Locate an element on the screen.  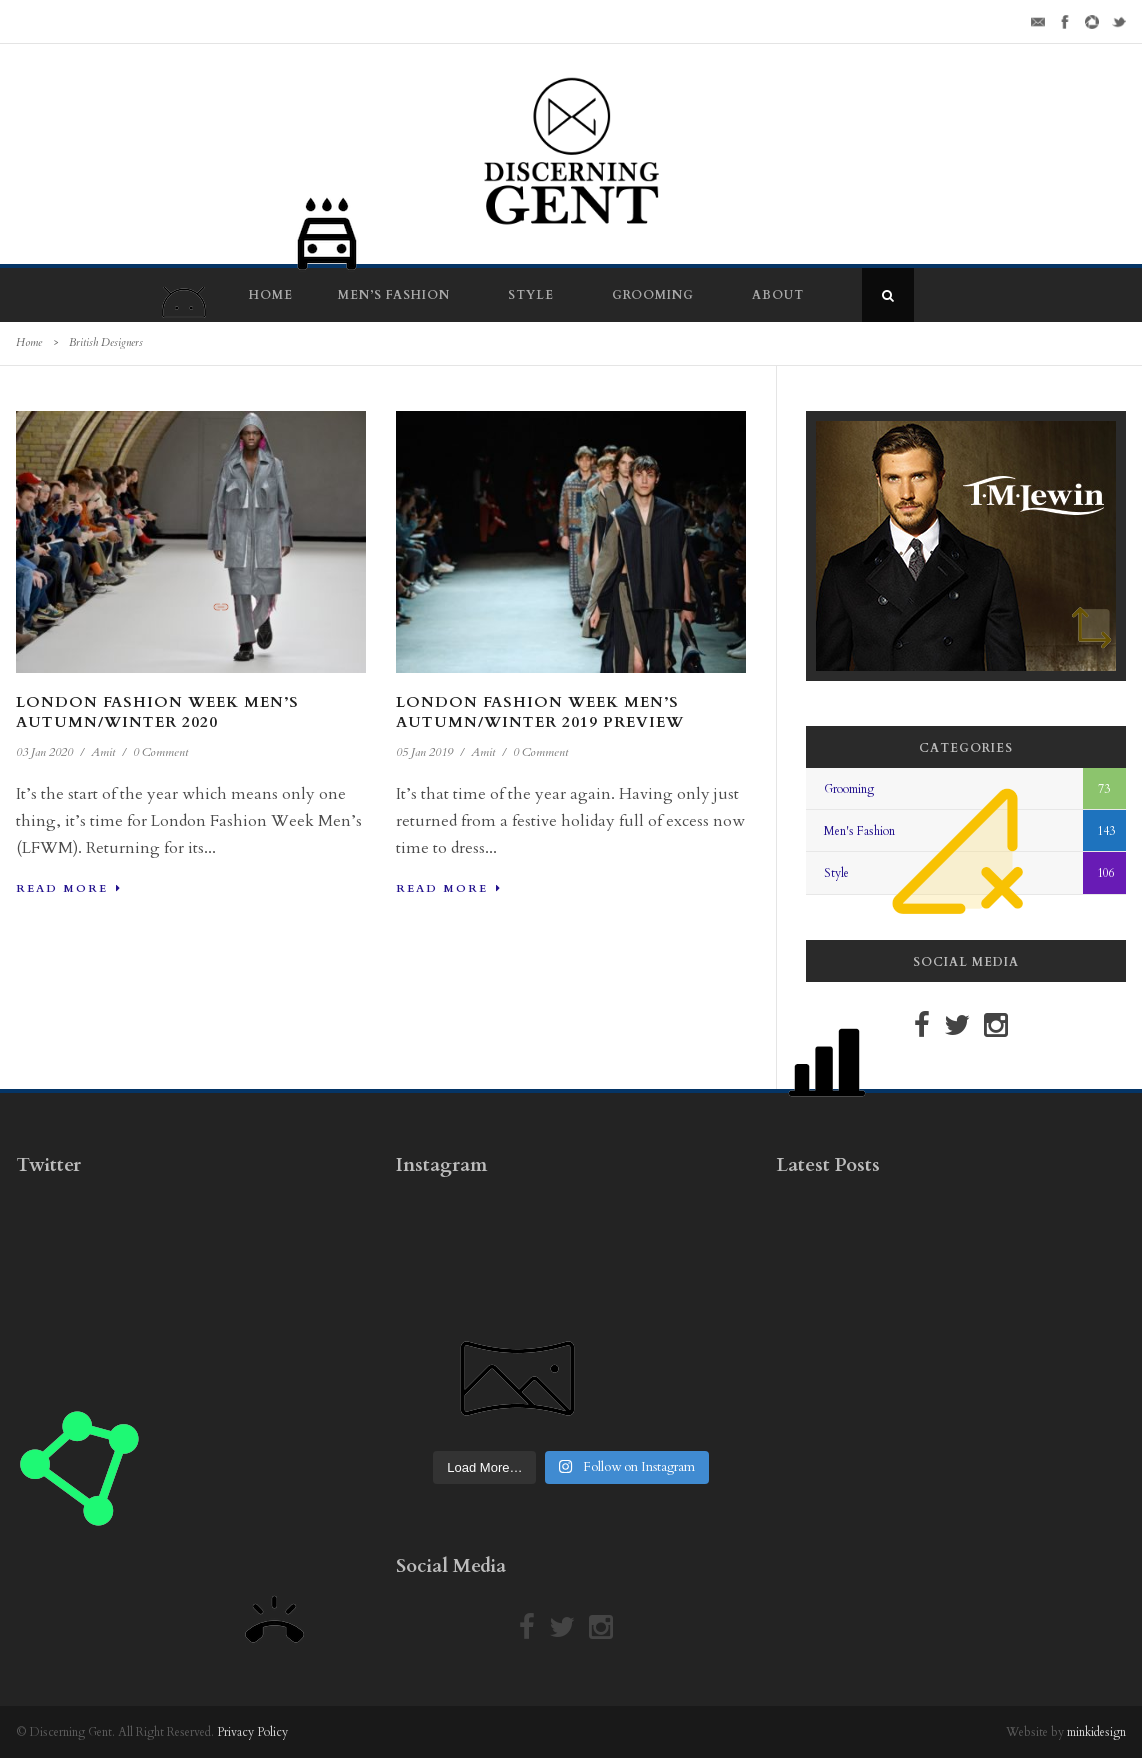
incoming call alert is located at coordinates (274, 1620).